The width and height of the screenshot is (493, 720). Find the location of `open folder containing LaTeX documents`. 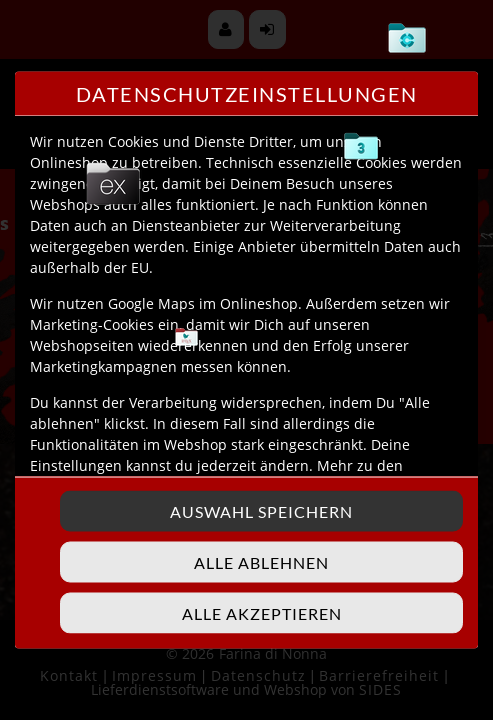

open folder containing LaTeX documents is located at coordinates (186, 337).